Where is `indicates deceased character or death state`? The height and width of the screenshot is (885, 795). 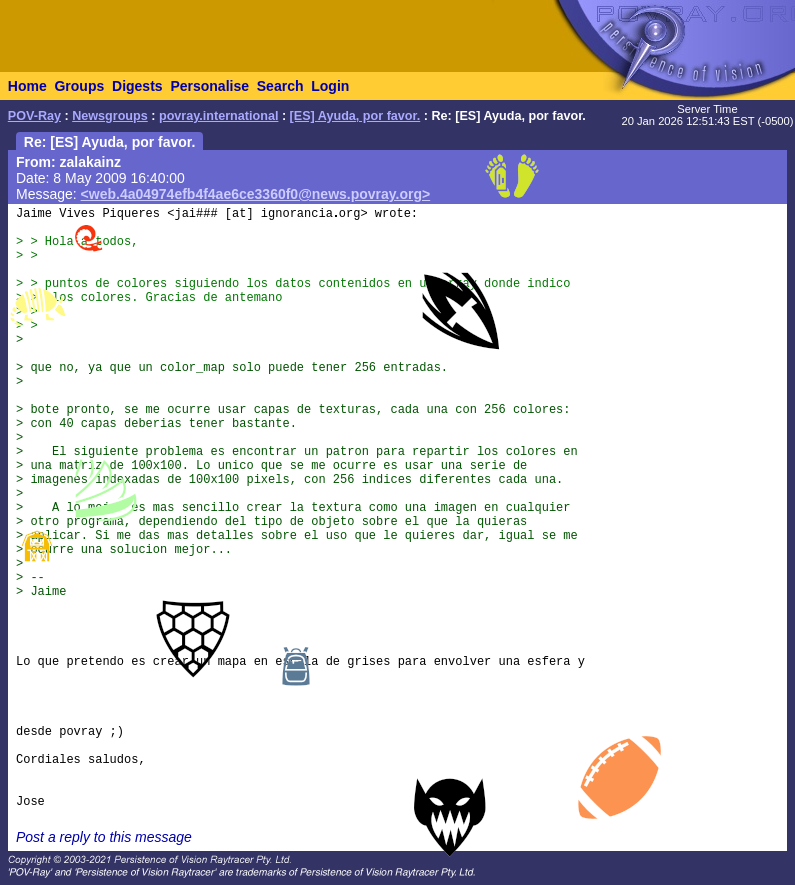
indicates deceased character or death state is located at coordinates (512, 176).